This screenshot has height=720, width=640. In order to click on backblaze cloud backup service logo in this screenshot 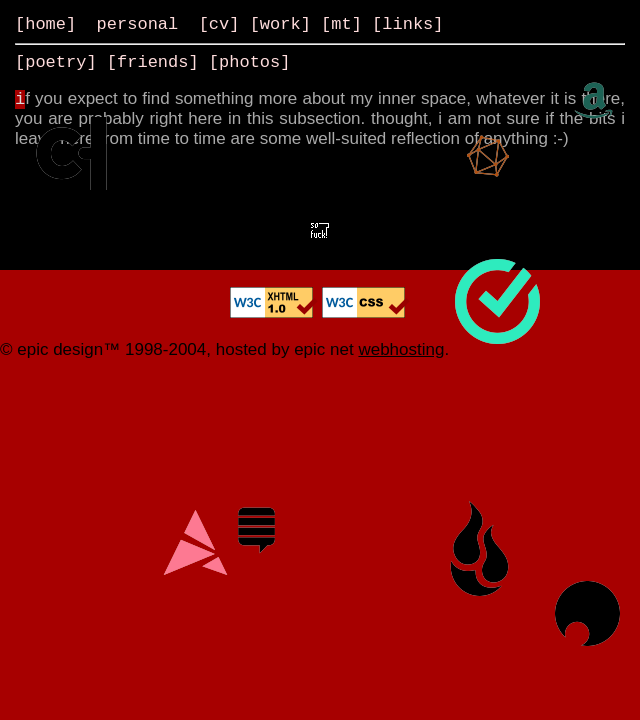, I will do `click(479, 548)`.